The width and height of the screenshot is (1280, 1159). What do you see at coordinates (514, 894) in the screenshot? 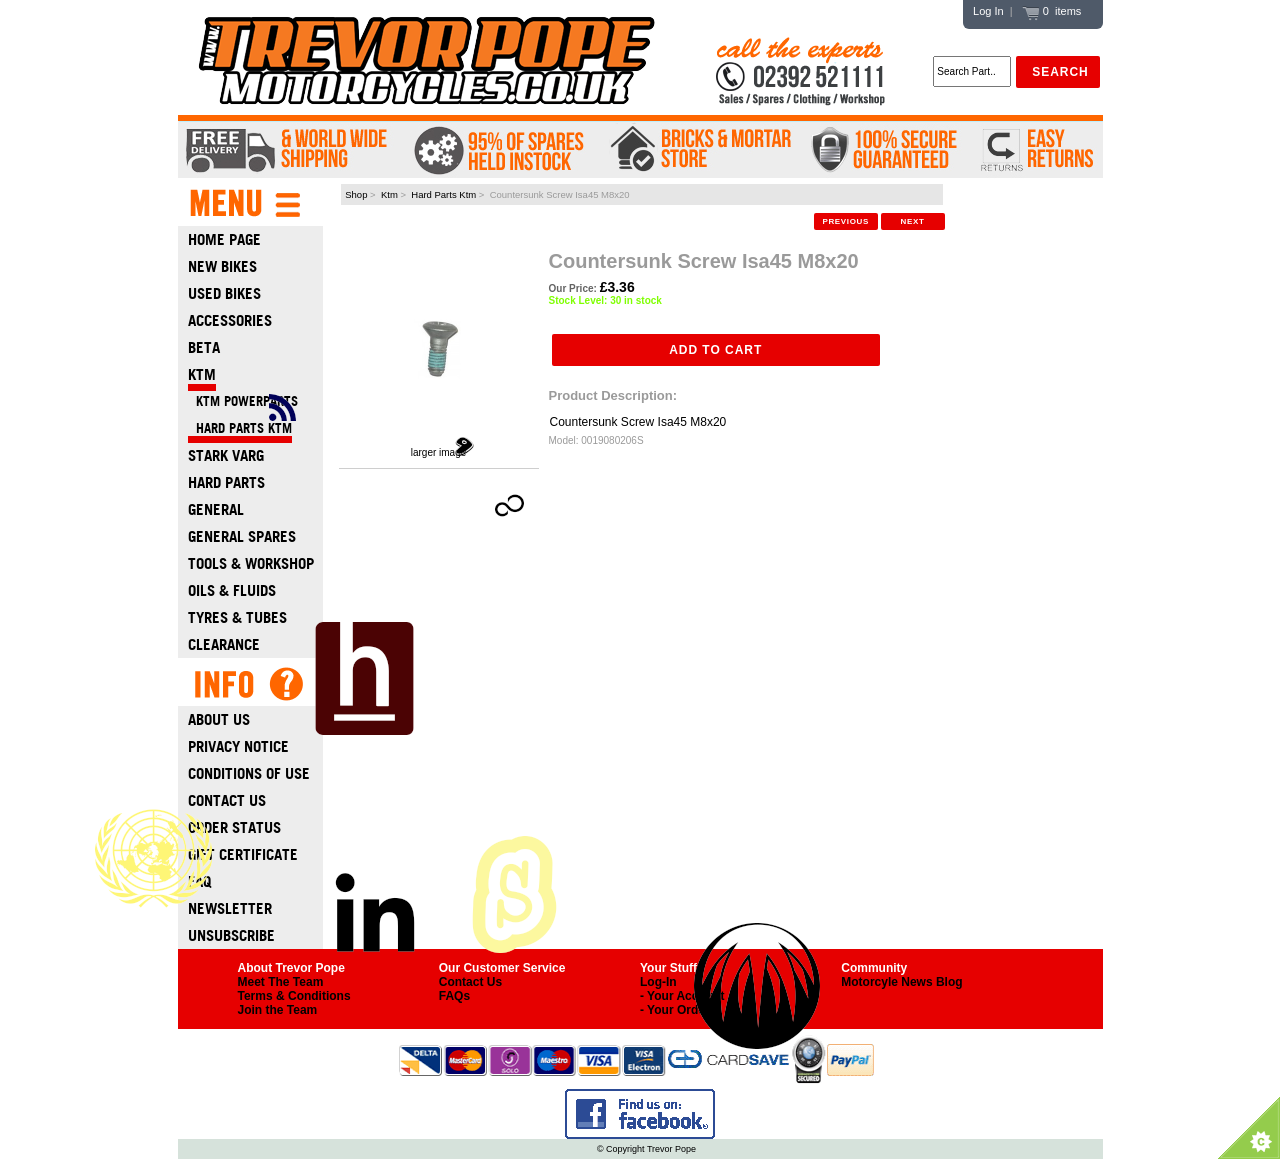
I see `open scratch programming environment` at bounding box center [514, 894].